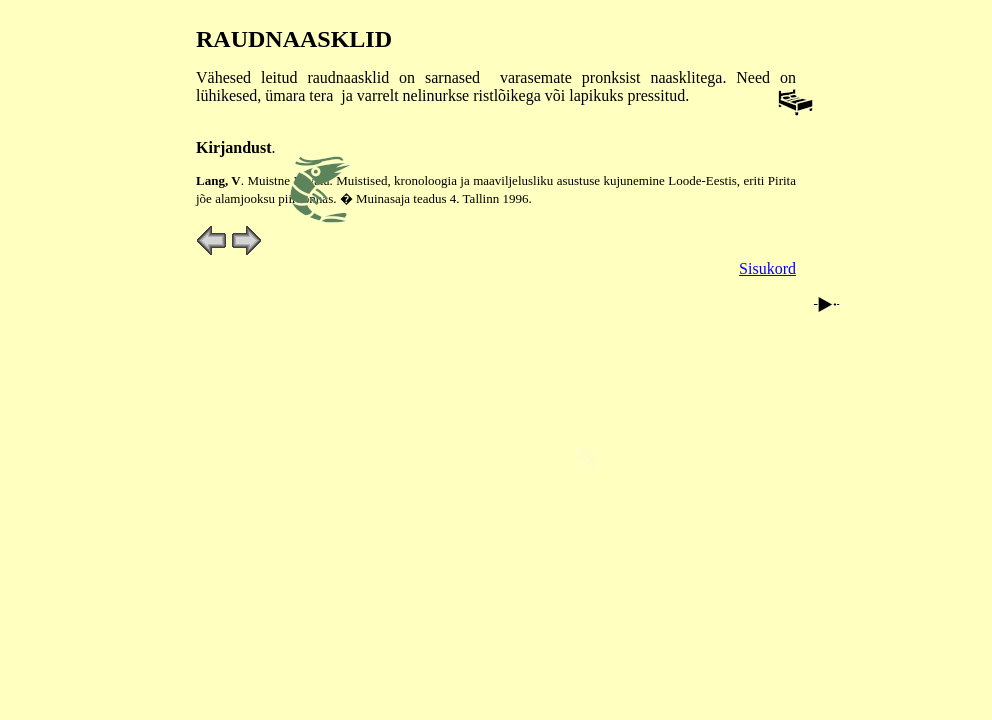  I want to click on book a hotel or accommodation, so click(795, 102).